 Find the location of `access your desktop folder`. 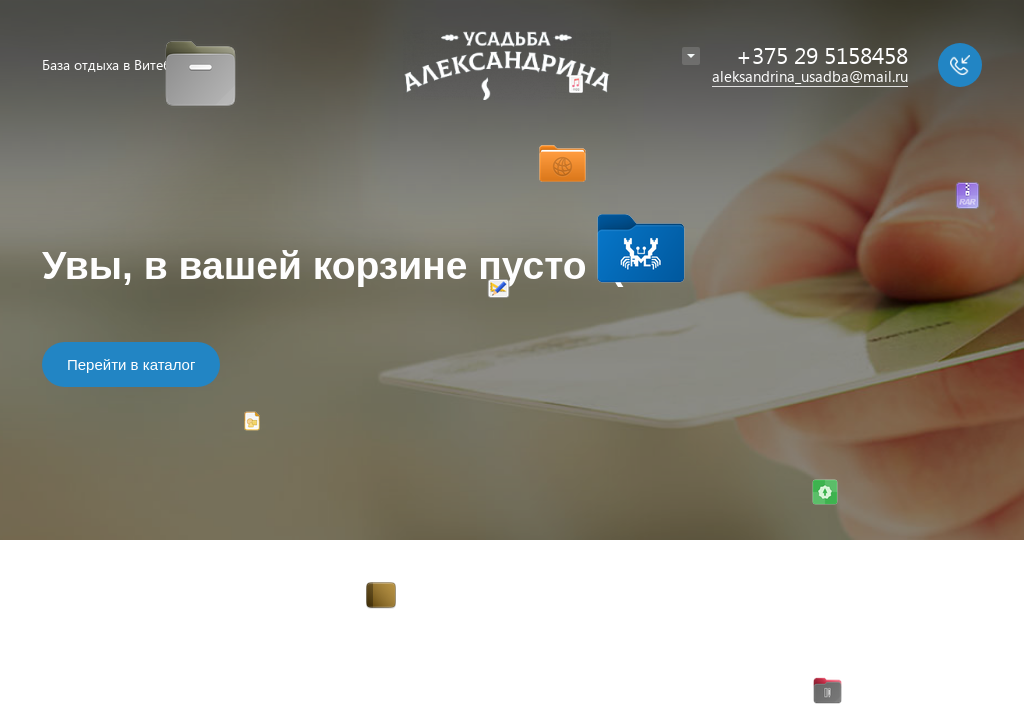

access your desktop folder is located at coordinates (381, 594).